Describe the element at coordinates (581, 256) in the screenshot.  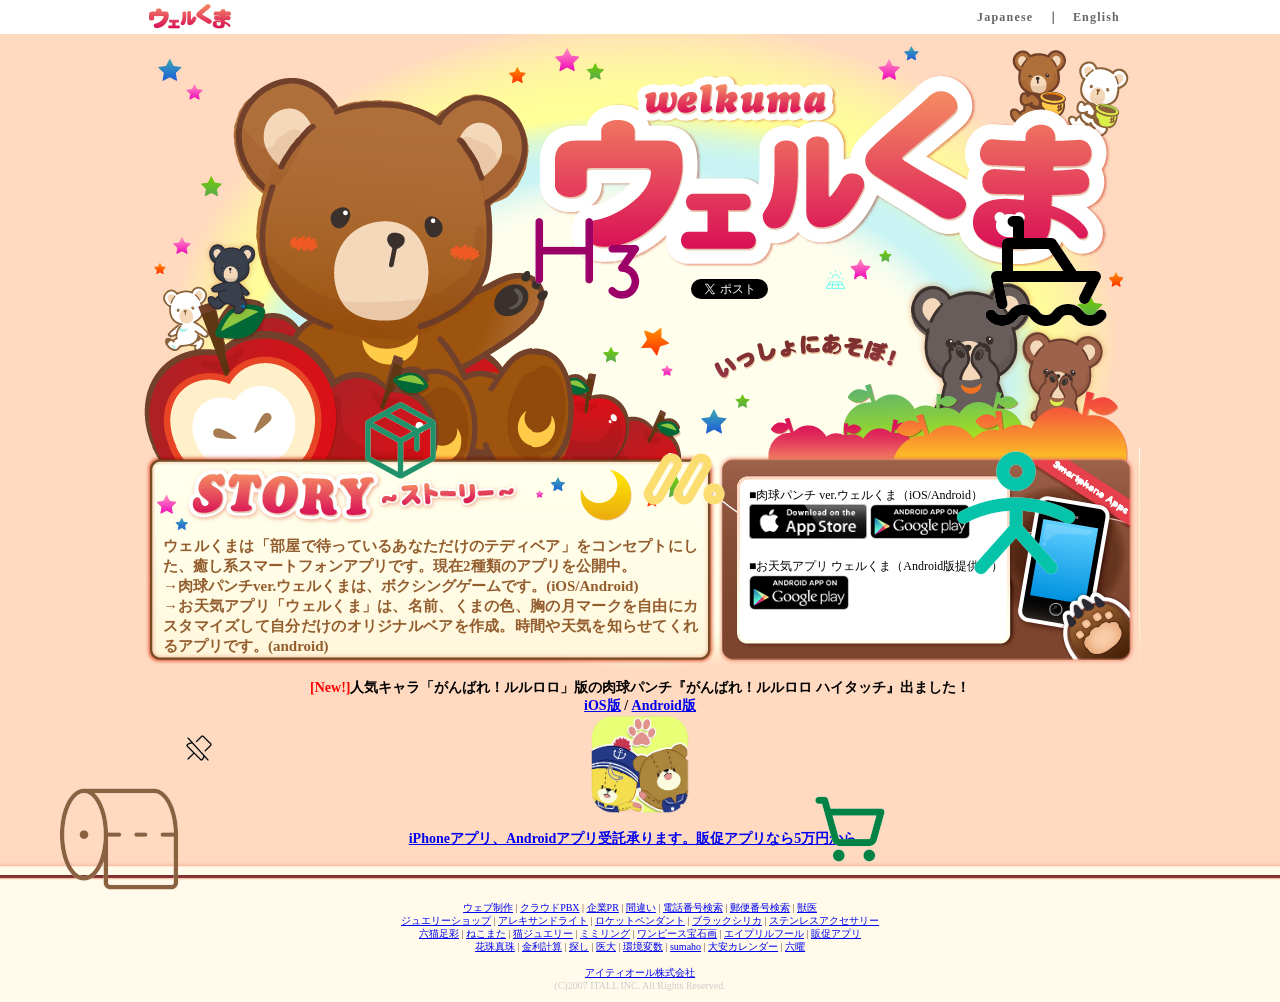
I see `format text as heading level 3` at that location.